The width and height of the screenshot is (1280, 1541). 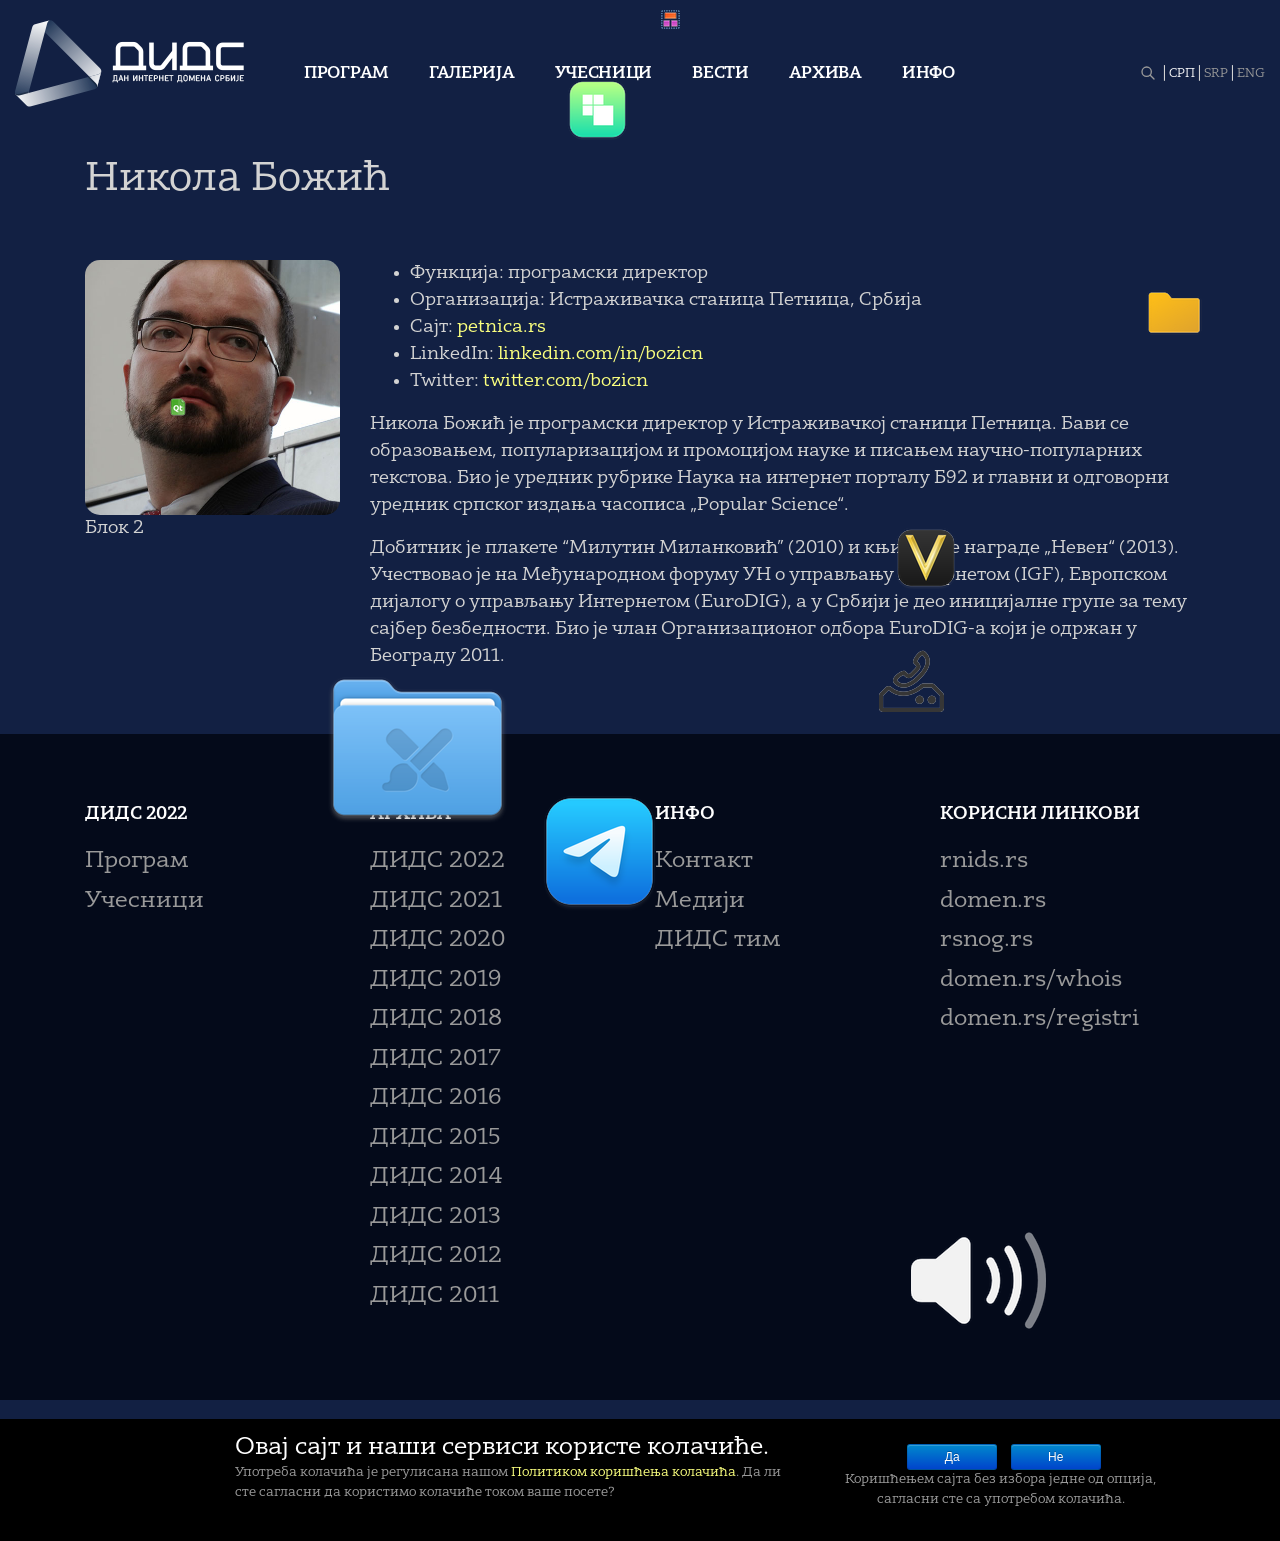 I want to click on a QML source file used in Qt development, so click(x=178, y=407).